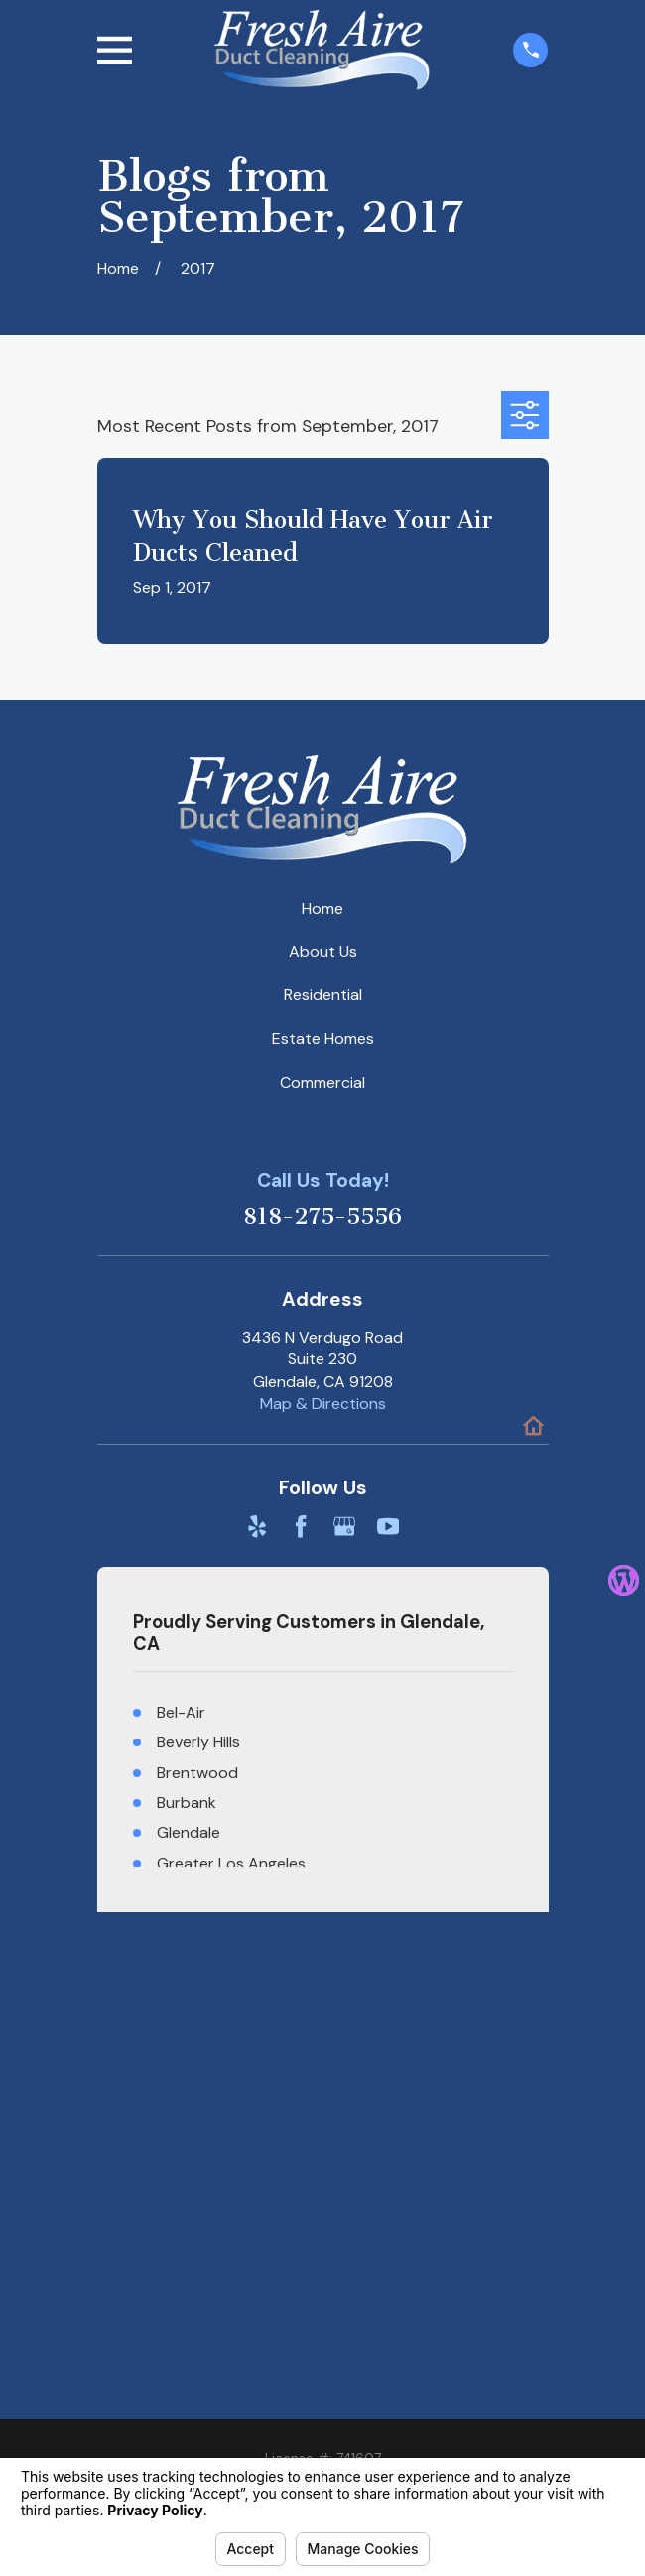  I want to click on navigate to home screen, so click(533, 1426).